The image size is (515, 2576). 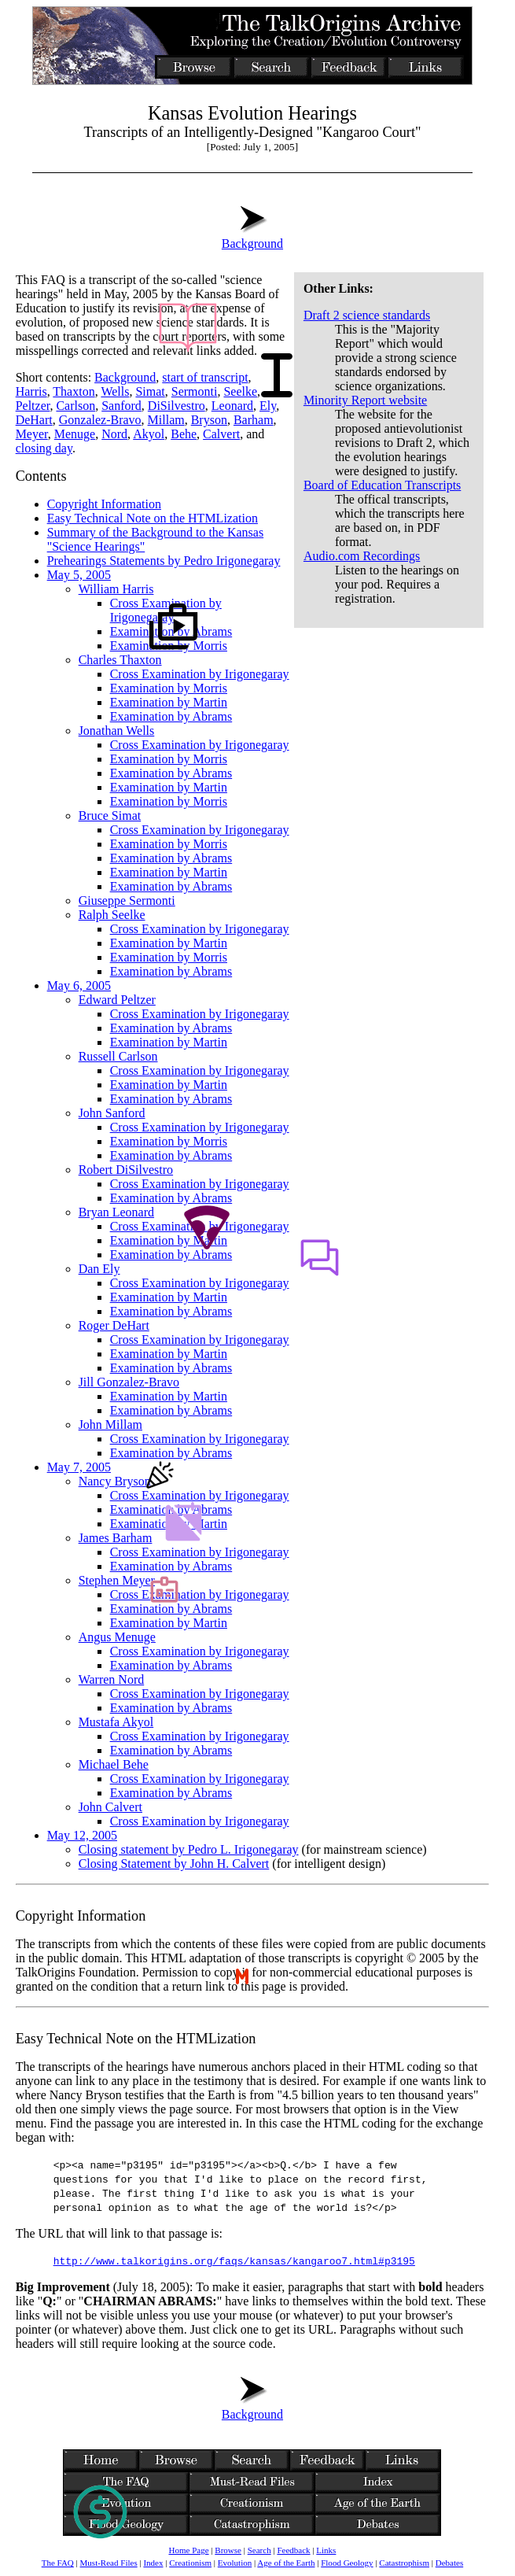 What do you see at coordinates (277, 375) in the screenshot?
I see `text cursor indicating an editable text field` at bounding box center [277, 375].